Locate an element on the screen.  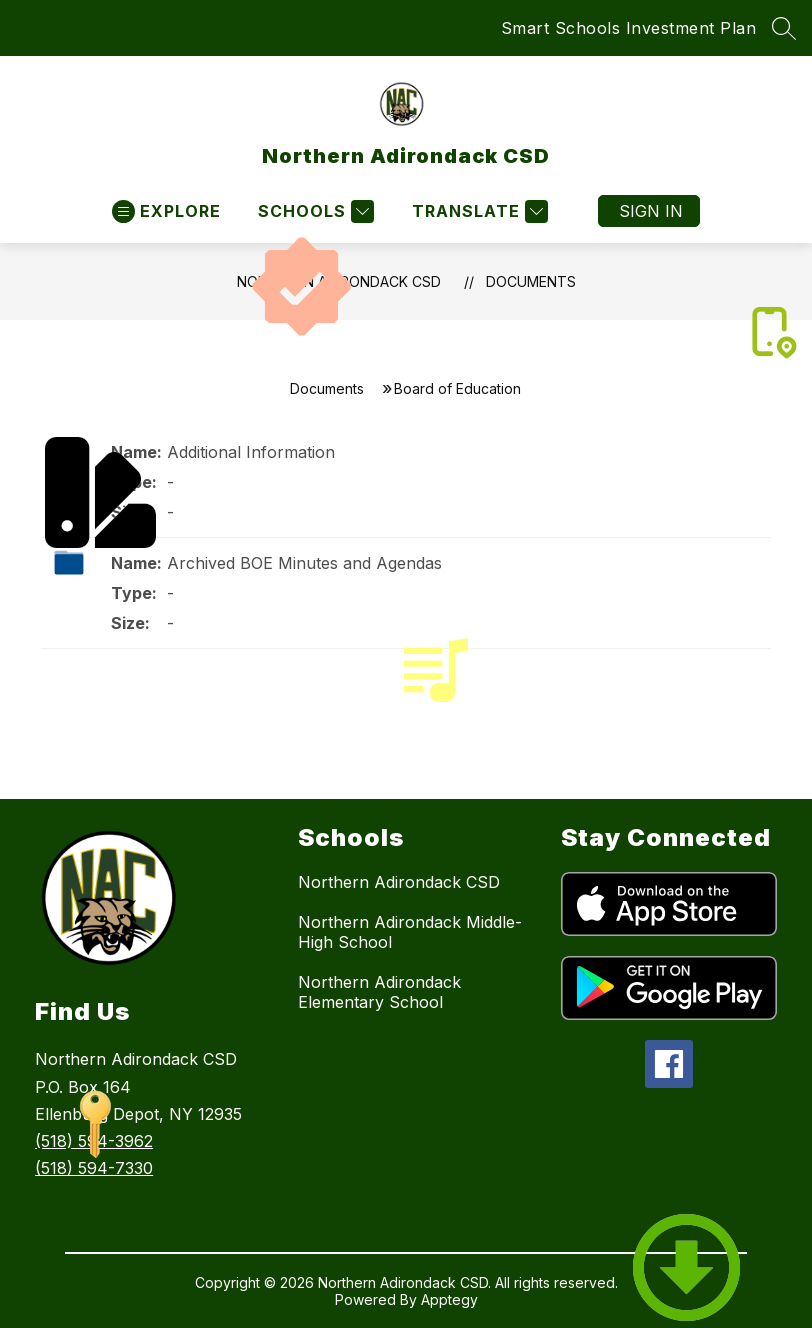
open color picker or palette options is located at coordinates (100, 492).